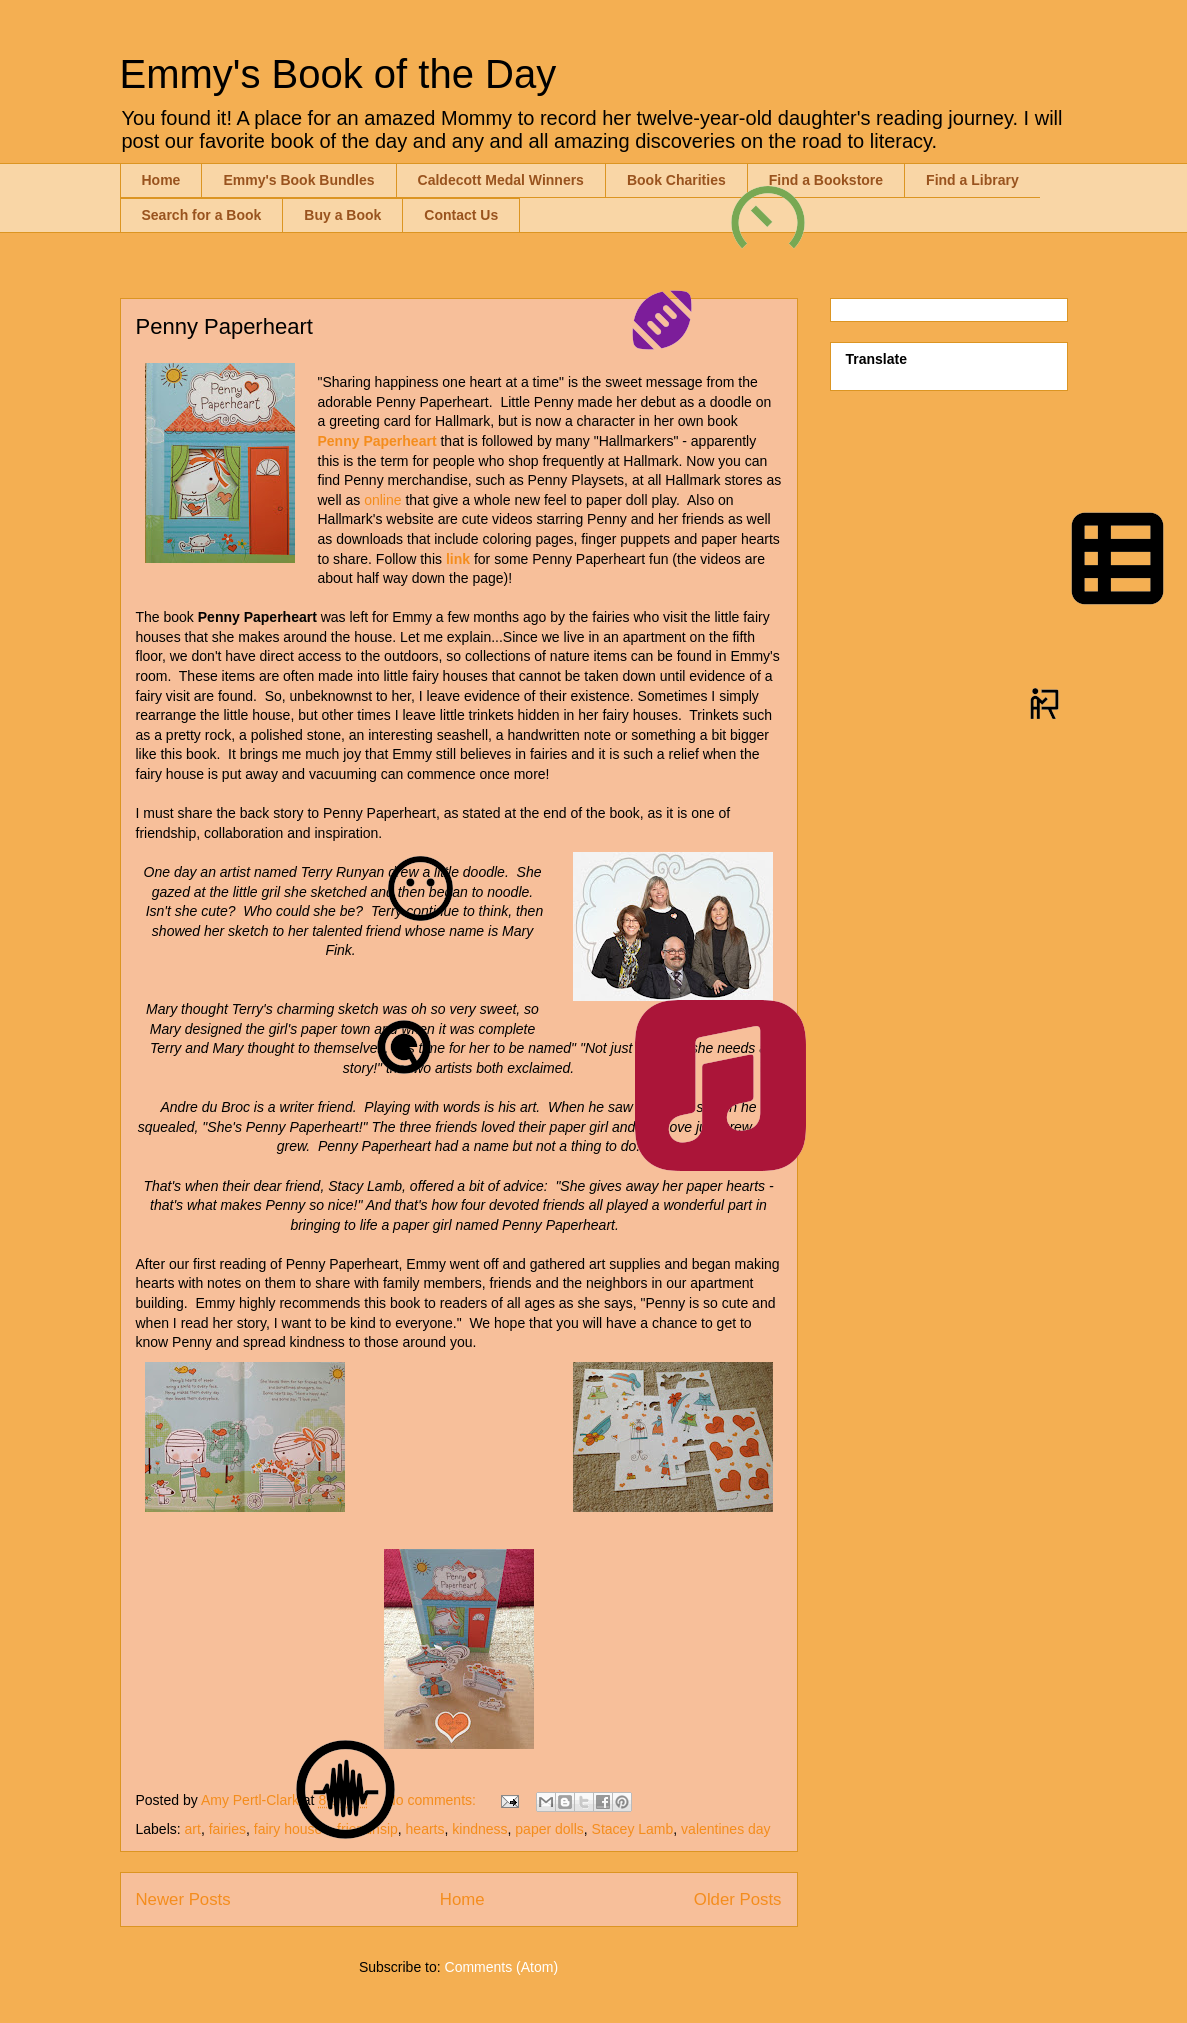  I want to click on start or view a presentation, so click(1044, 703).